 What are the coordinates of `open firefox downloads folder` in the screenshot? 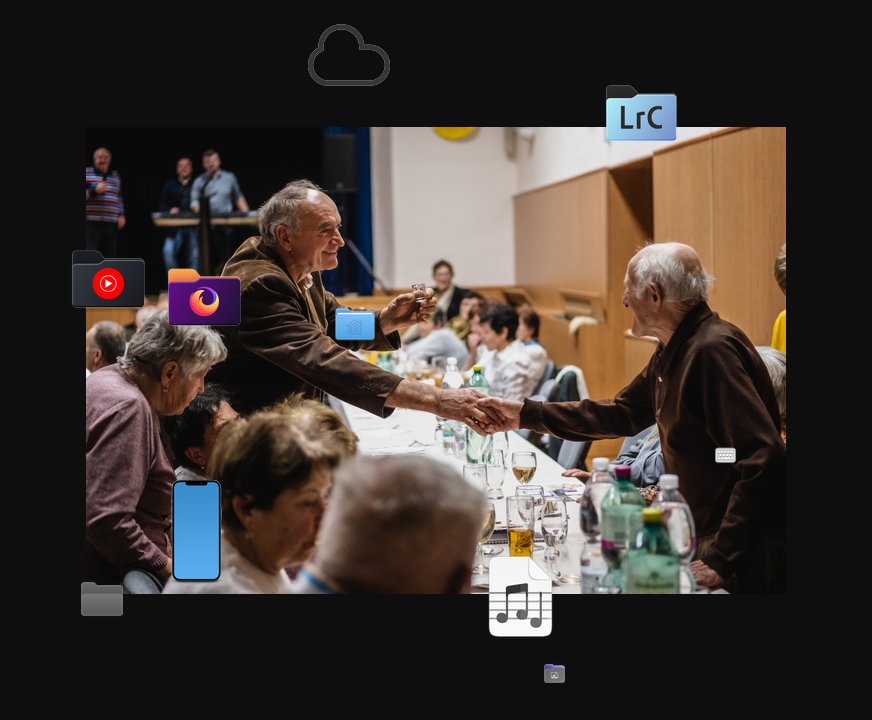 It's located at (204, 299).